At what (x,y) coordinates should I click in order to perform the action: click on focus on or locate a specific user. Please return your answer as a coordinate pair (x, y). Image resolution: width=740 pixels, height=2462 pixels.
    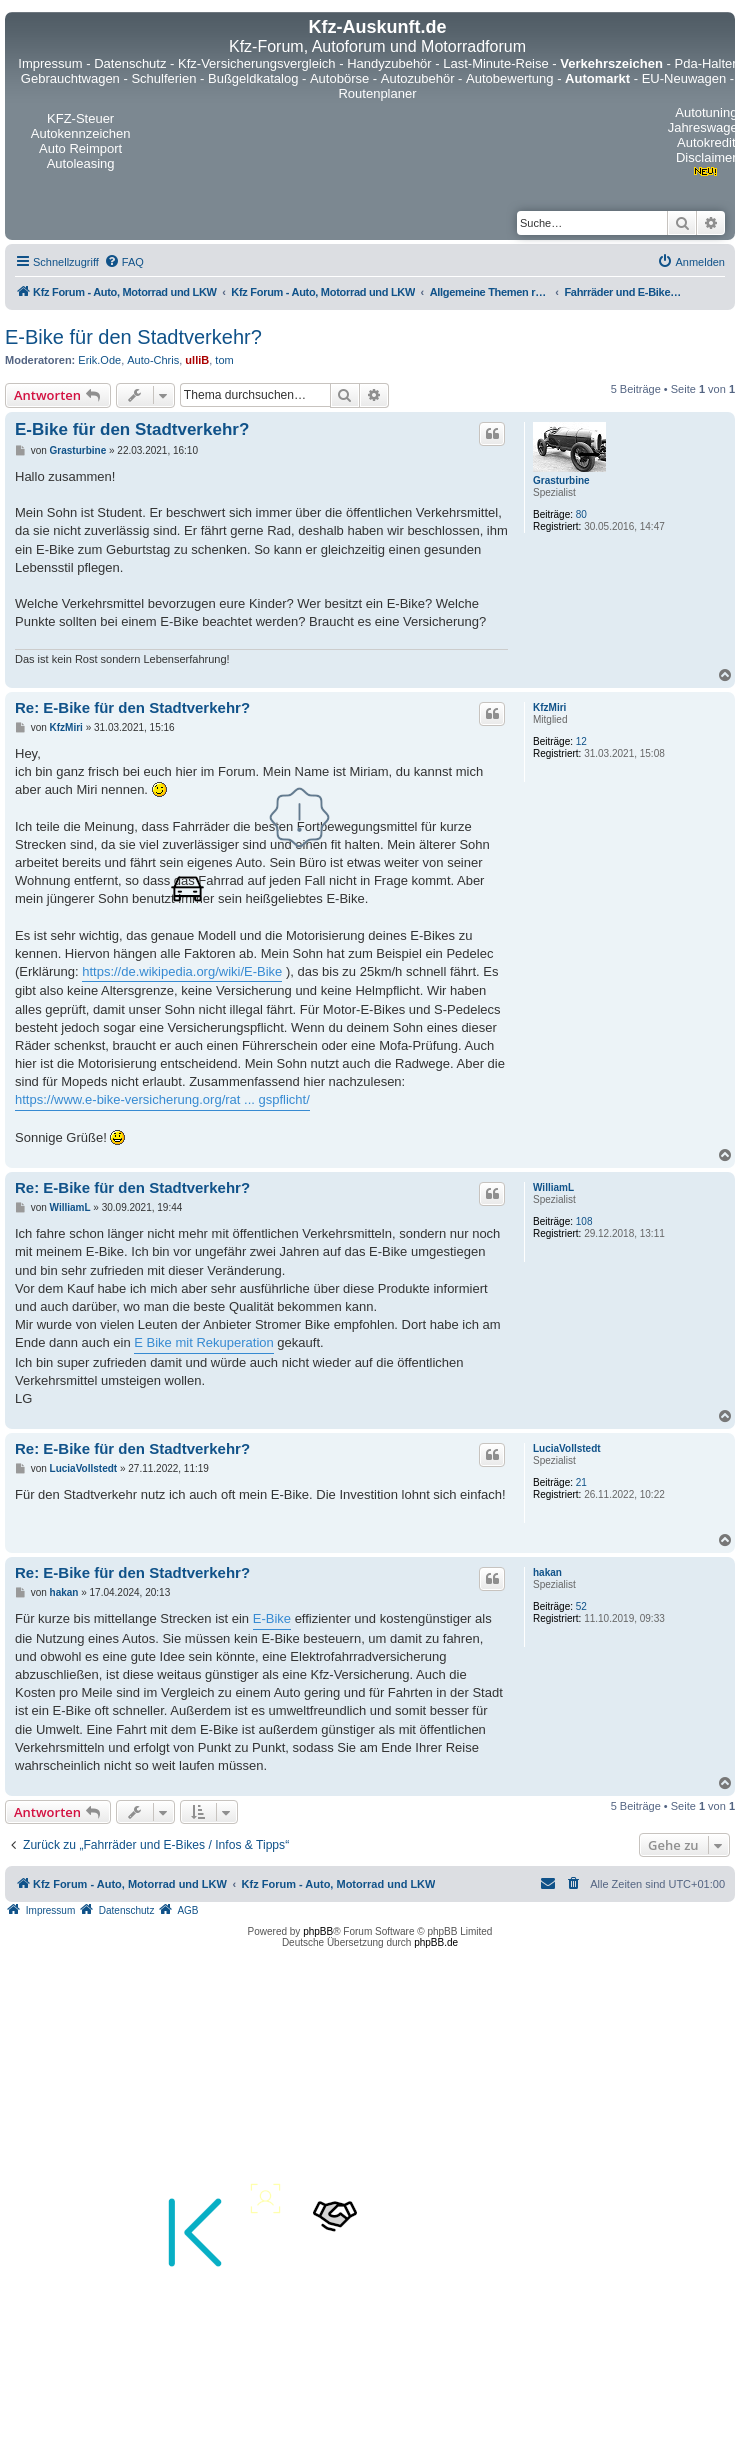
    Looking at the image, I should click on (265, 2198).